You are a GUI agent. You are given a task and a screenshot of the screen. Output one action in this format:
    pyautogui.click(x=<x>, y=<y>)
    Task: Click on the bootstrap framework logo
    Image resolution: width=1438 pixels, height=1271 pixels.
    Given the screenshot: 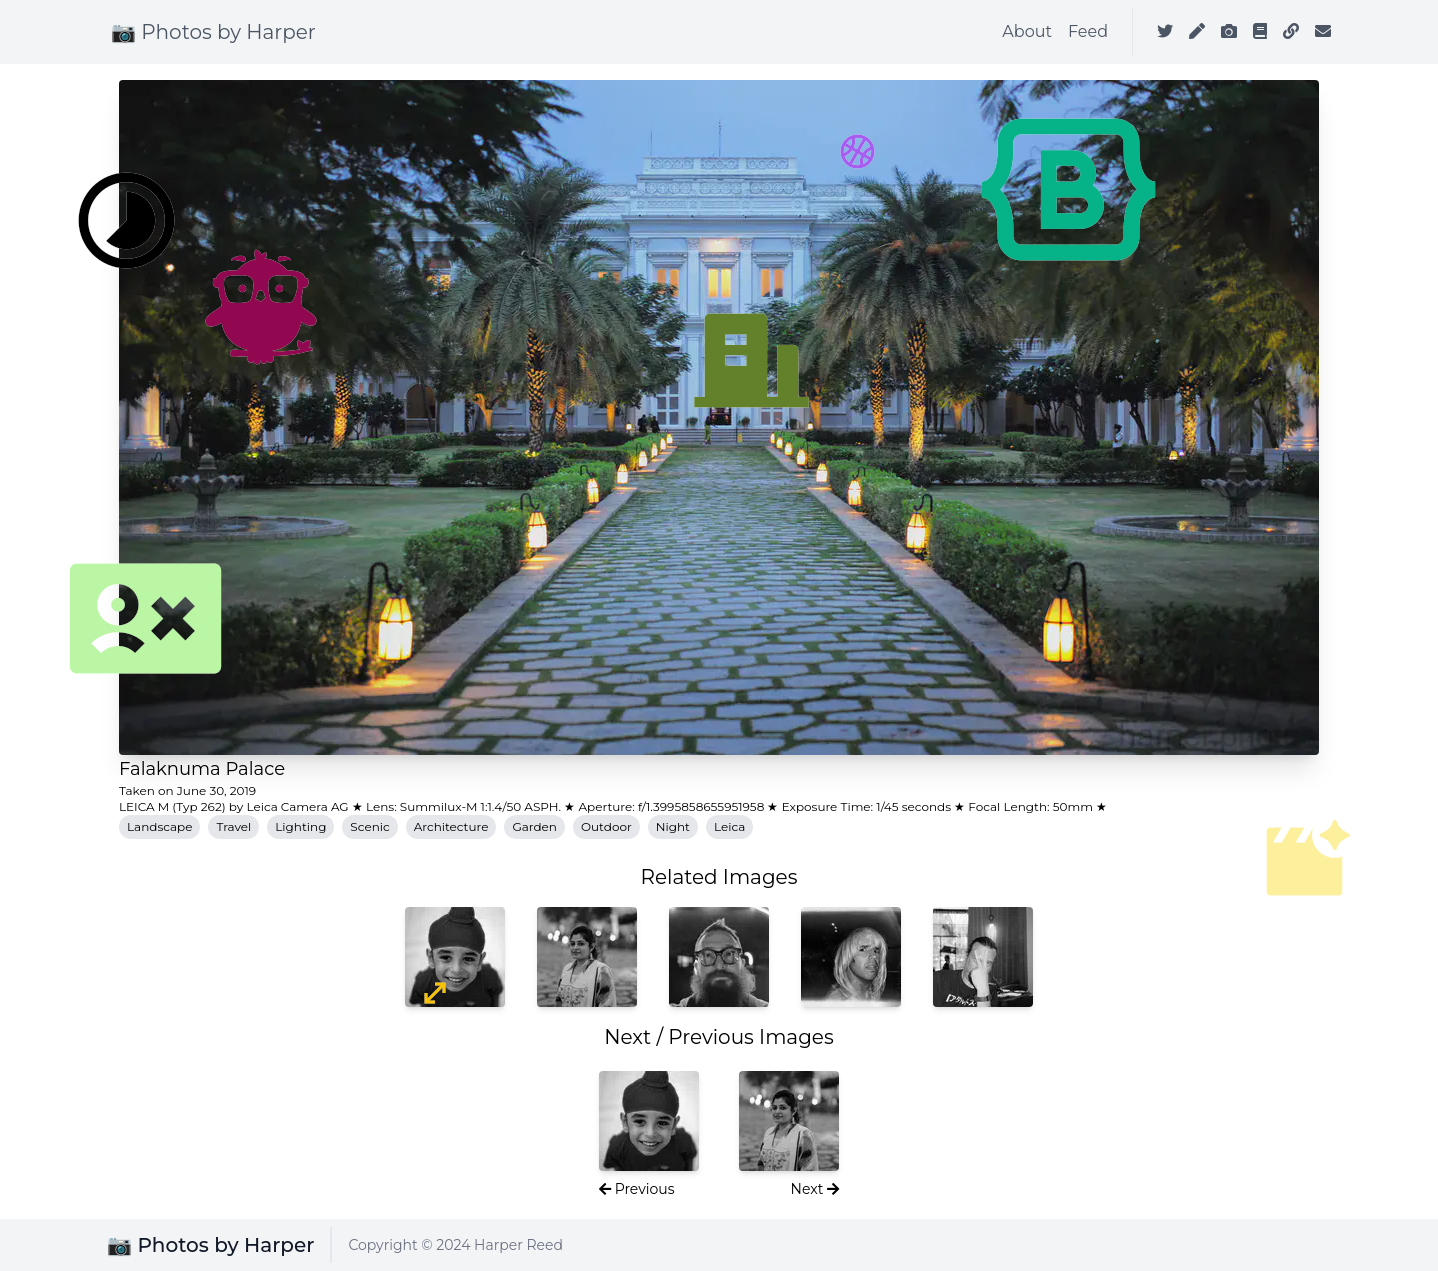 What is the action you would take?
    pyautogui.click(x=1068, y=189)
    